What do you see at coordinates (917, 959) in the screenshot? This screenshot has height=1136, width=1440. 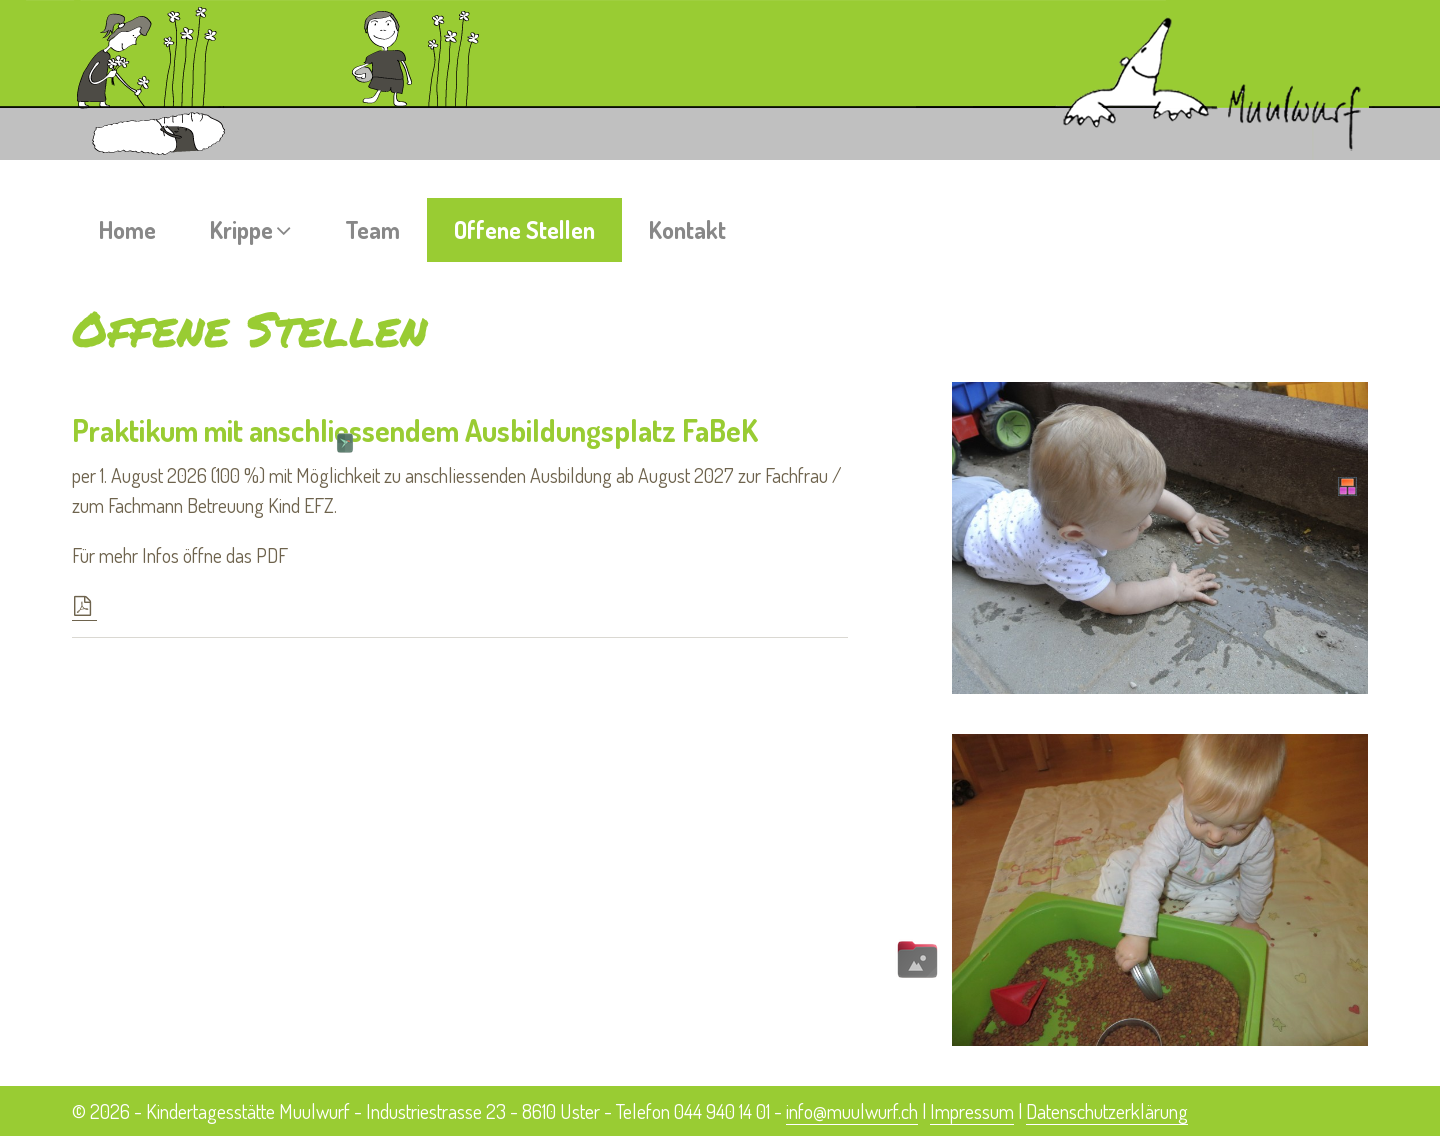 I see `open your pictures folder` at bounding box center [917, 959].